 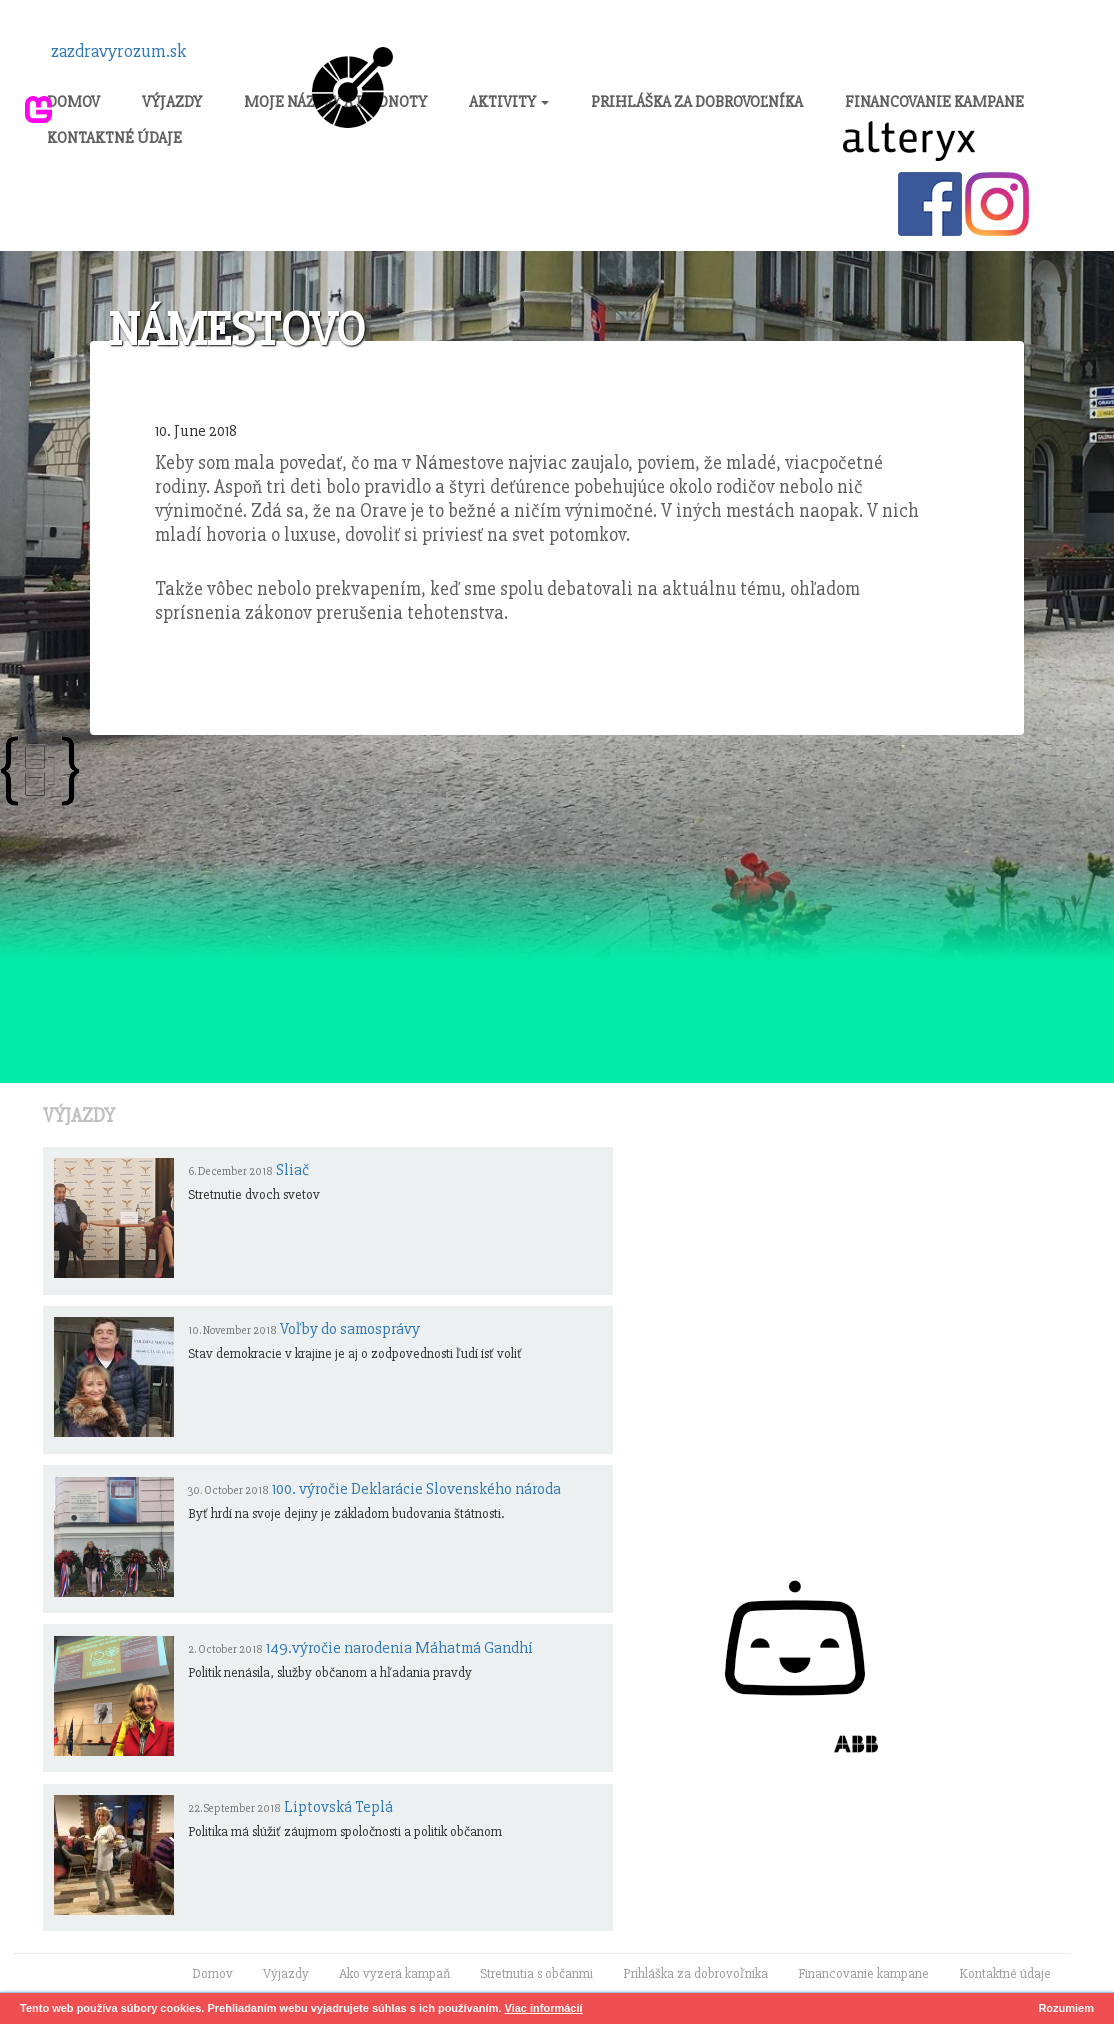 What do you see at coordinates (38, 109) in the screenshot?
I see `MonoGame framework logo` at bounding box center [38, 109].